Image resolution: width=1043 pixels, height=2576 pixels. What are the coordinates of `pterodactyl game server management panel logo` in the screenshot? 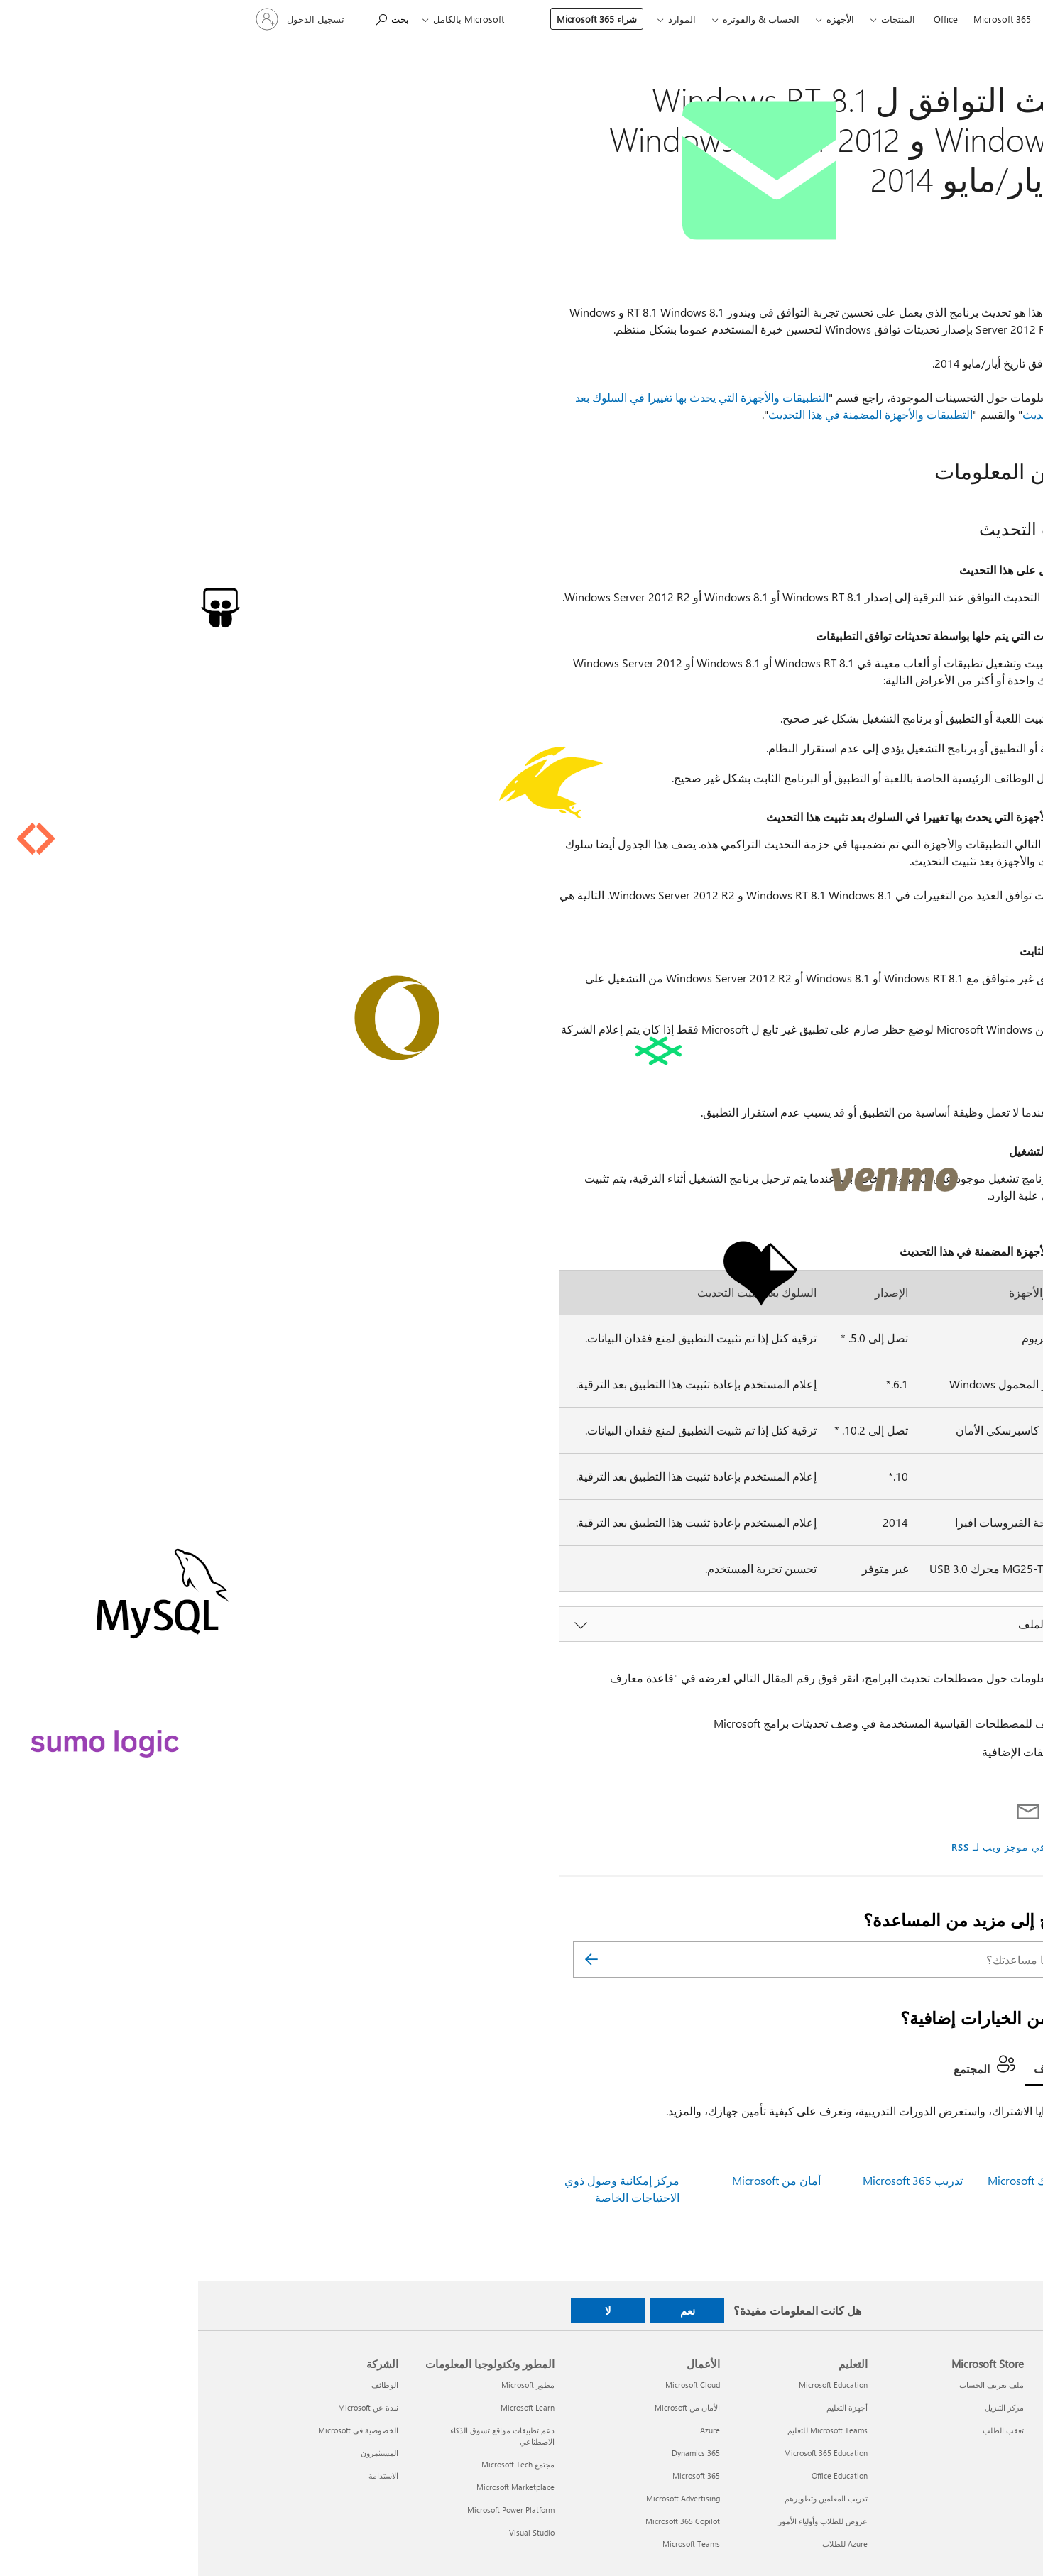 It's located at (551, 782).